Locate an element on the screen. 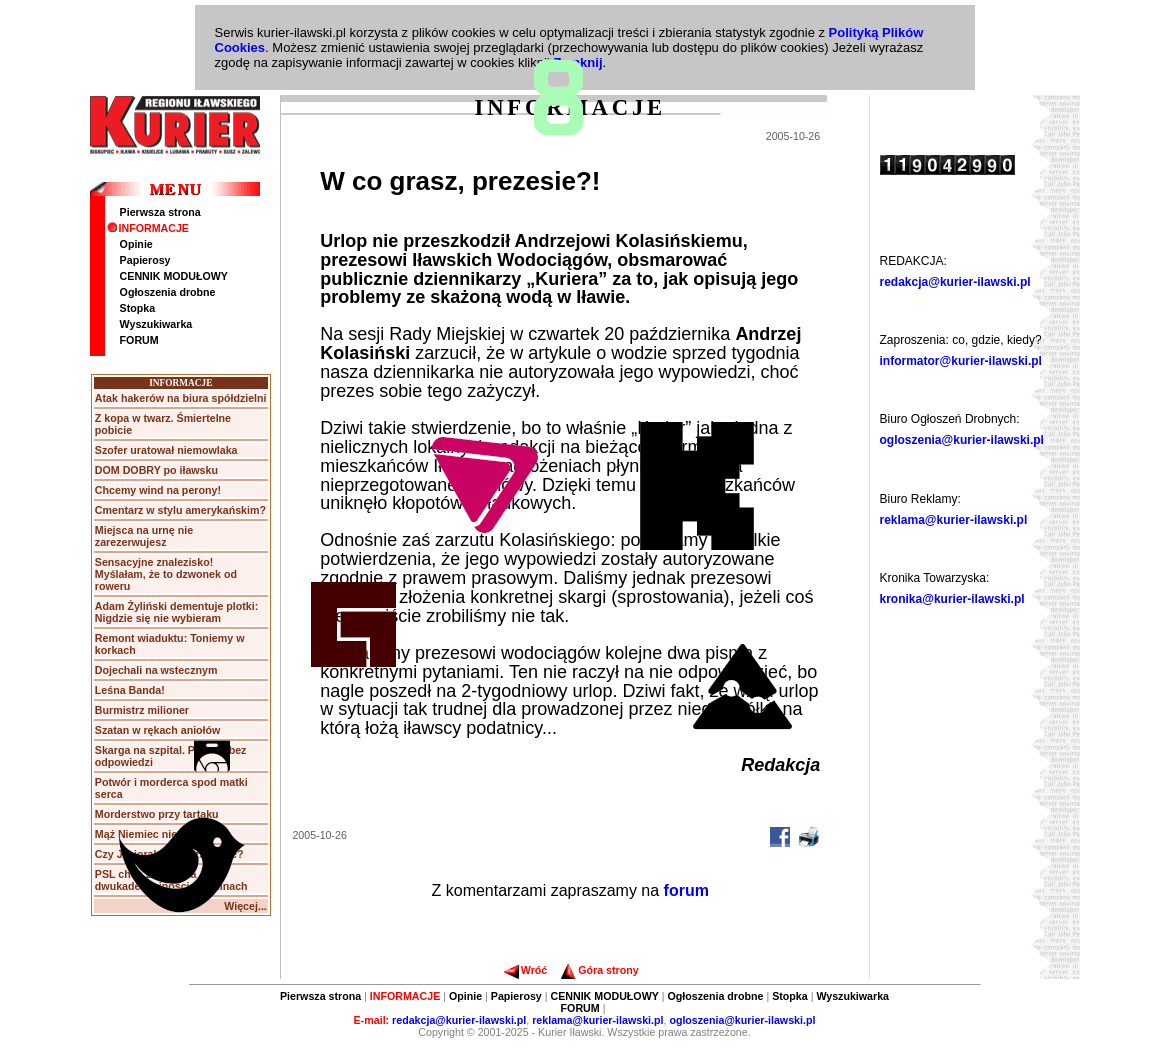  open the Eight Sleep app is located at coordinates (558, 97).